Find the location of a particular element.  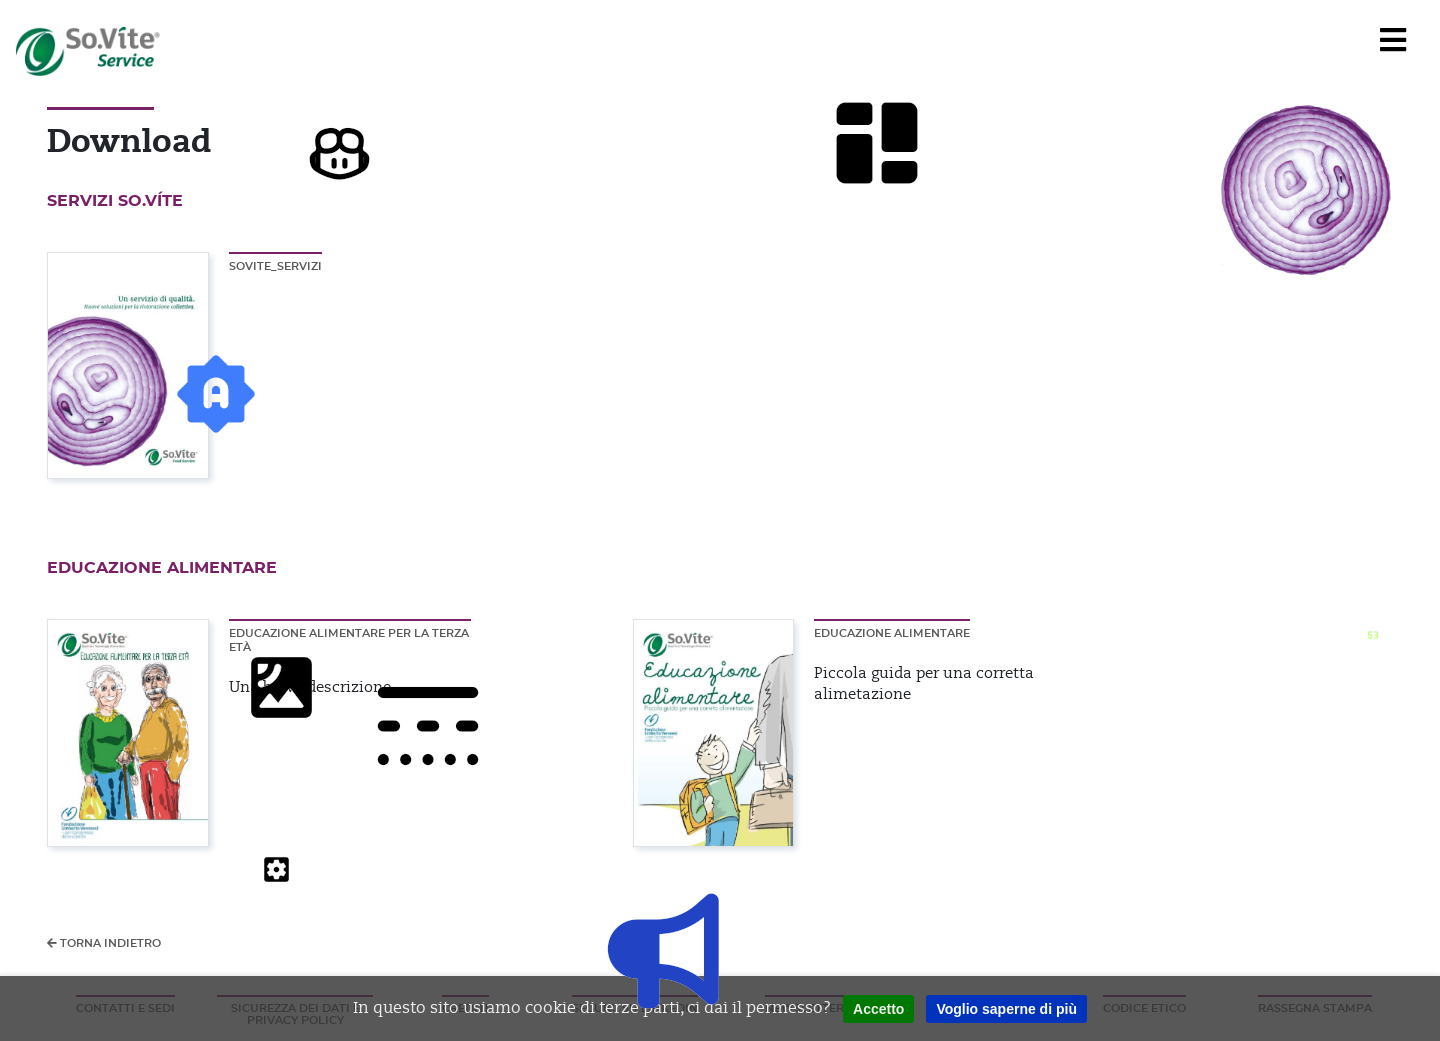

view notifications is located at coordinates (1347, 45).